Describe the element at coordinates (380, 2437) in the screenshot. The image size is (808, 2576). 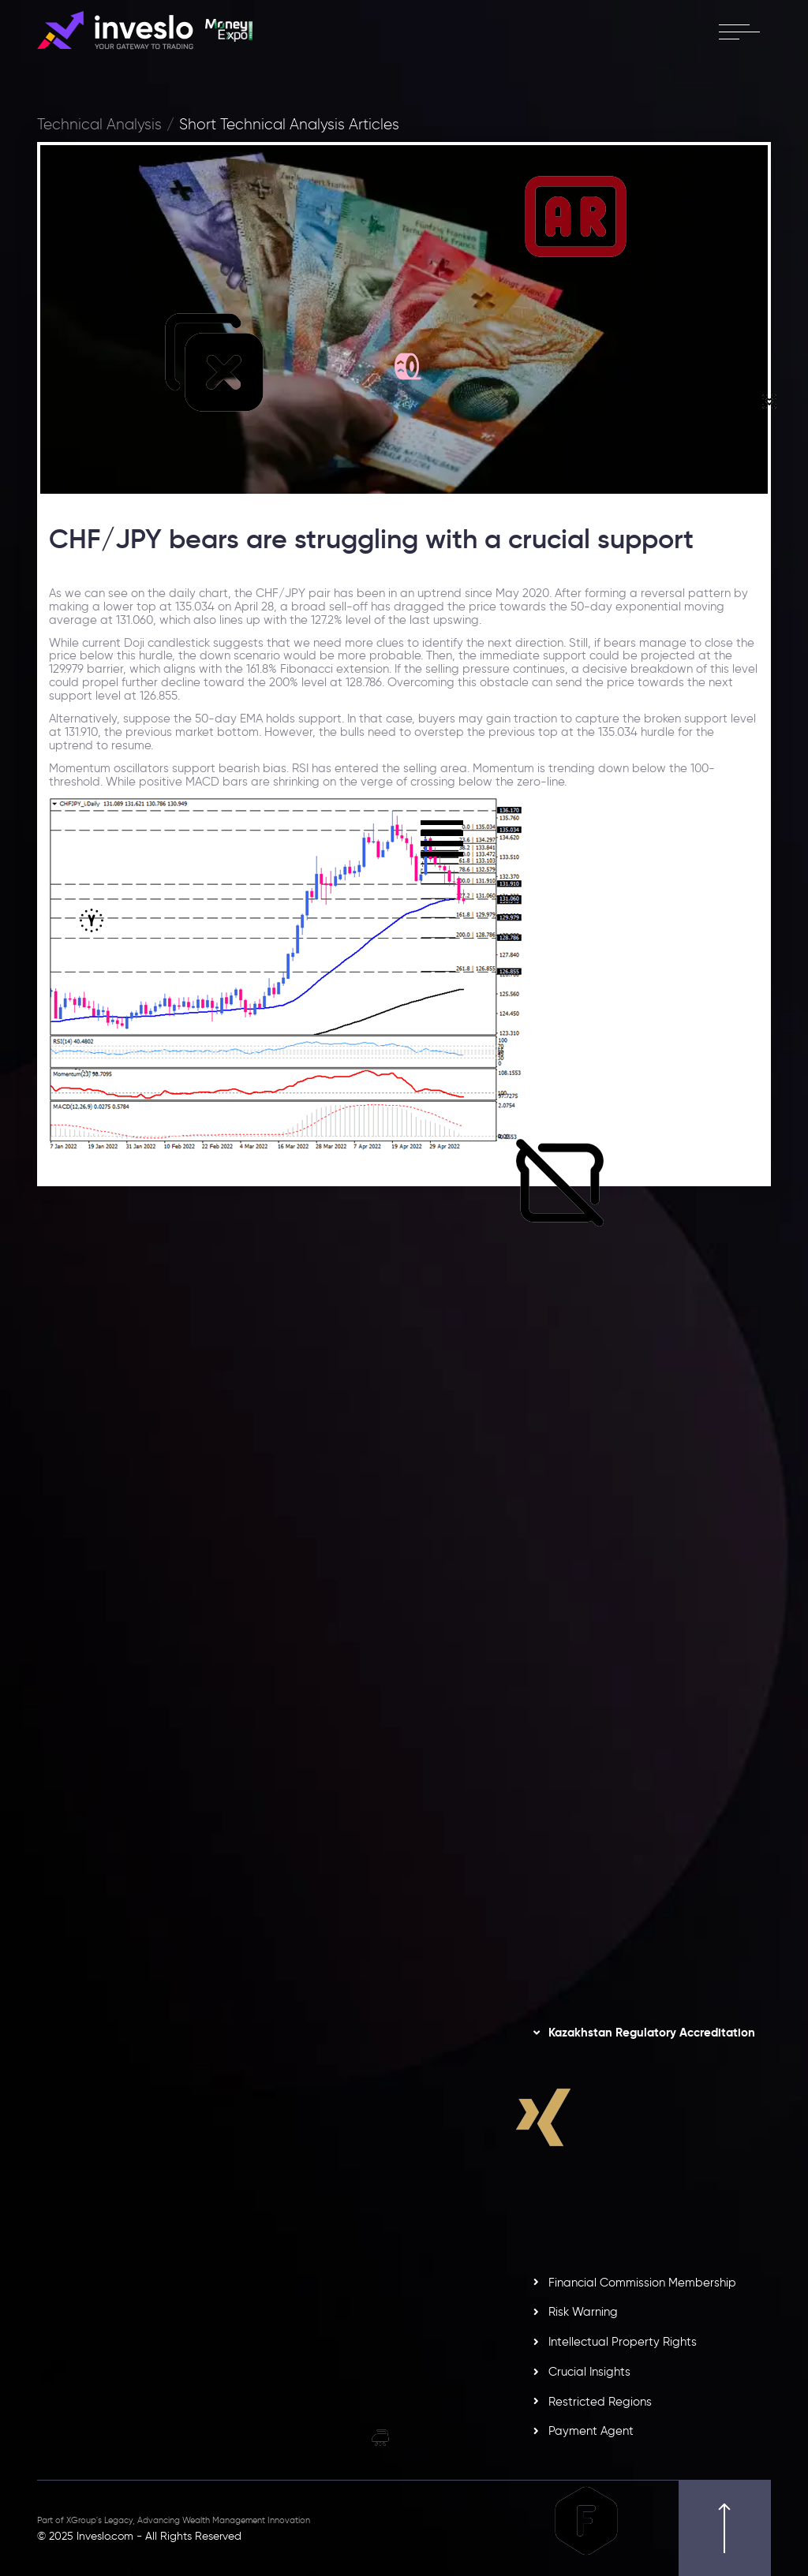
I see `indicates steam ironing setting` at that location.